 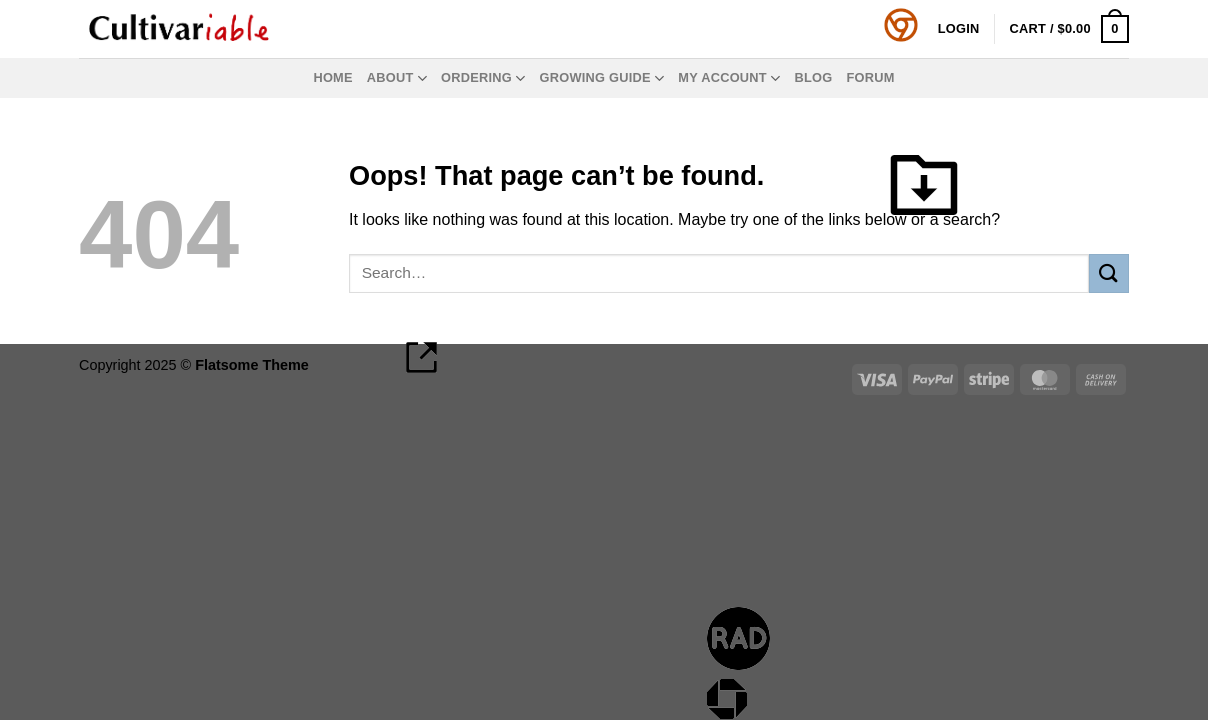 I want to click on open link in a new window or tab, so click(x=421, y=357).